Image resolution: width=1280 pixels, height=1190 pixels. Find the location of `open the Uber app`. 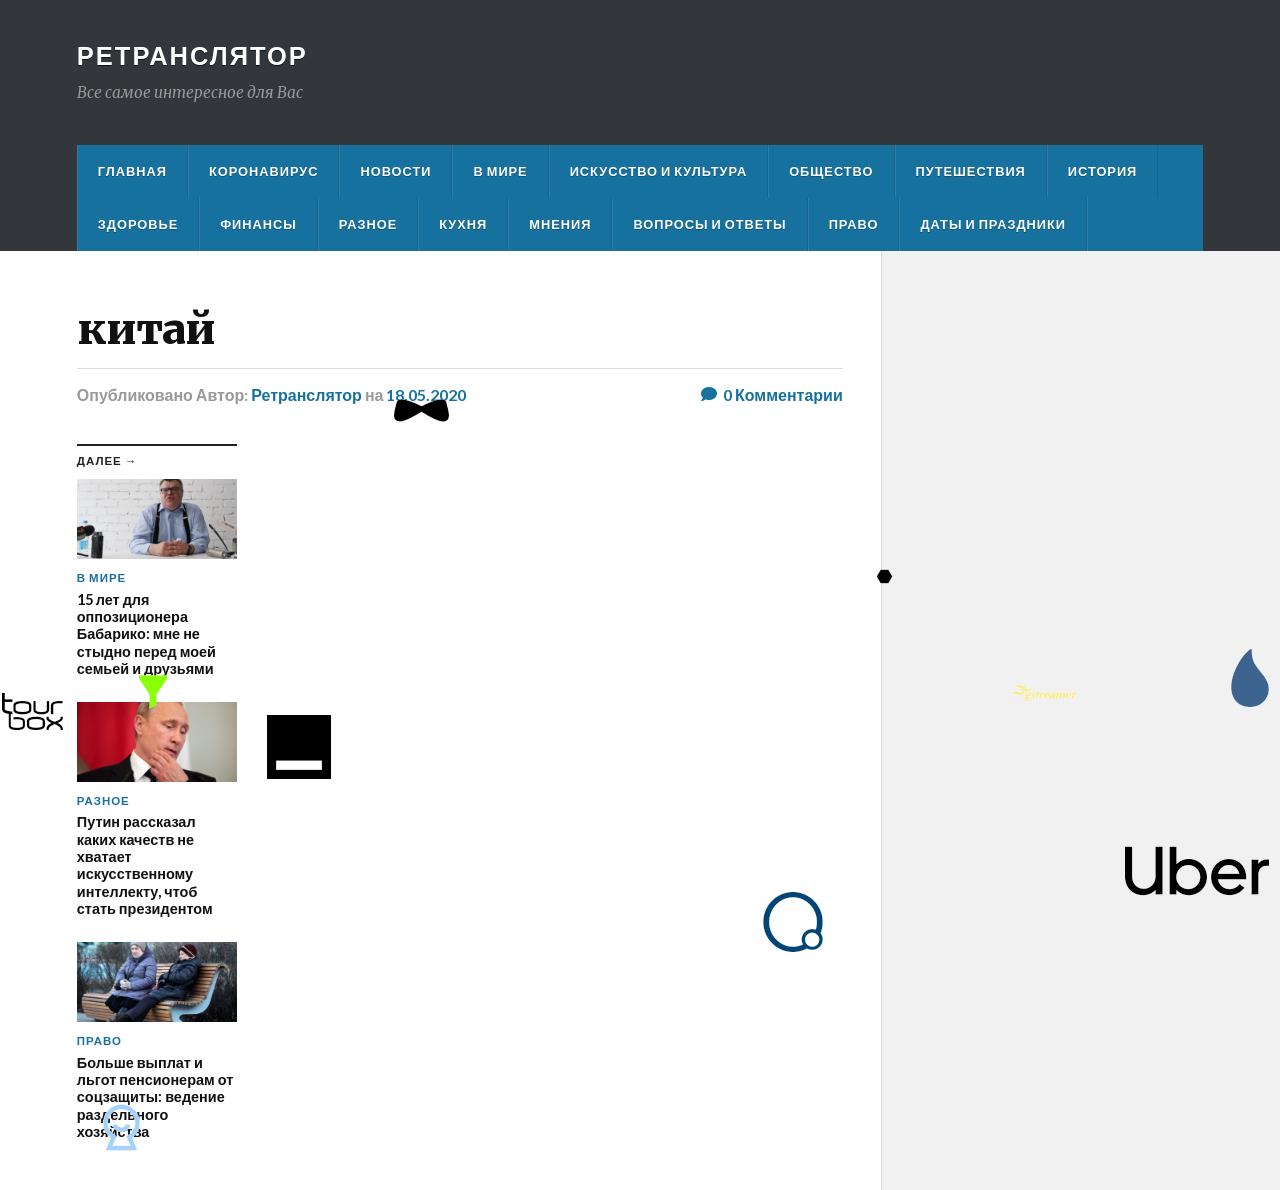

open the Uber app is located at coordinates (1197, 871).